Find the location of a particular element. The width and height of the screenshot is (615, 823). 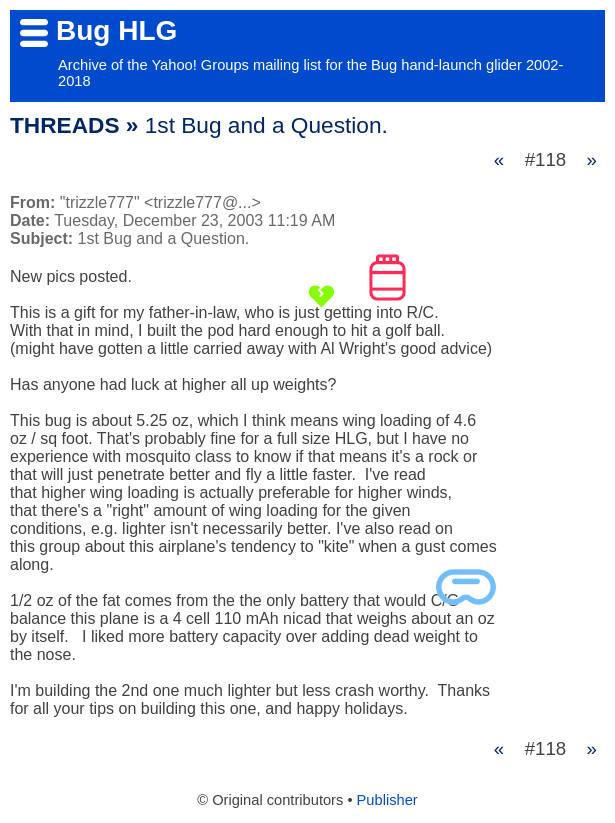

unlike or remove from favorites is located at coordinates (321, 295).